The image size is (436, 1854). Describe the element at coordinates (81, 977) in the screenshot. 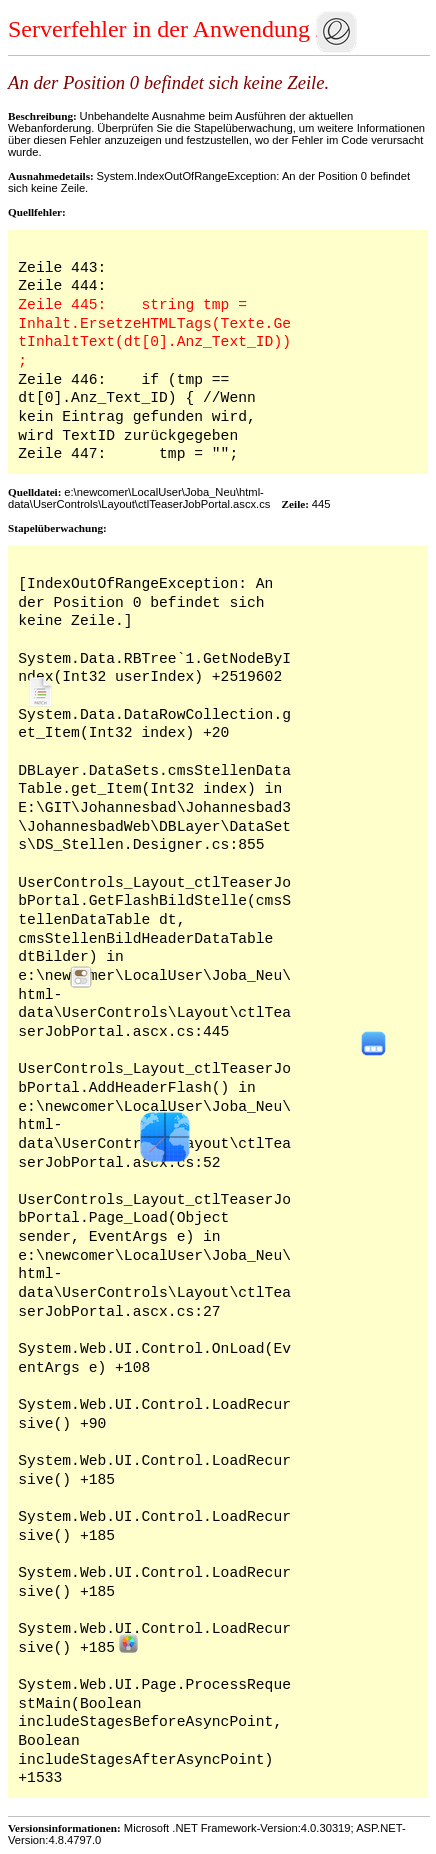

I see `open system tweaks or customization settings` at that location.